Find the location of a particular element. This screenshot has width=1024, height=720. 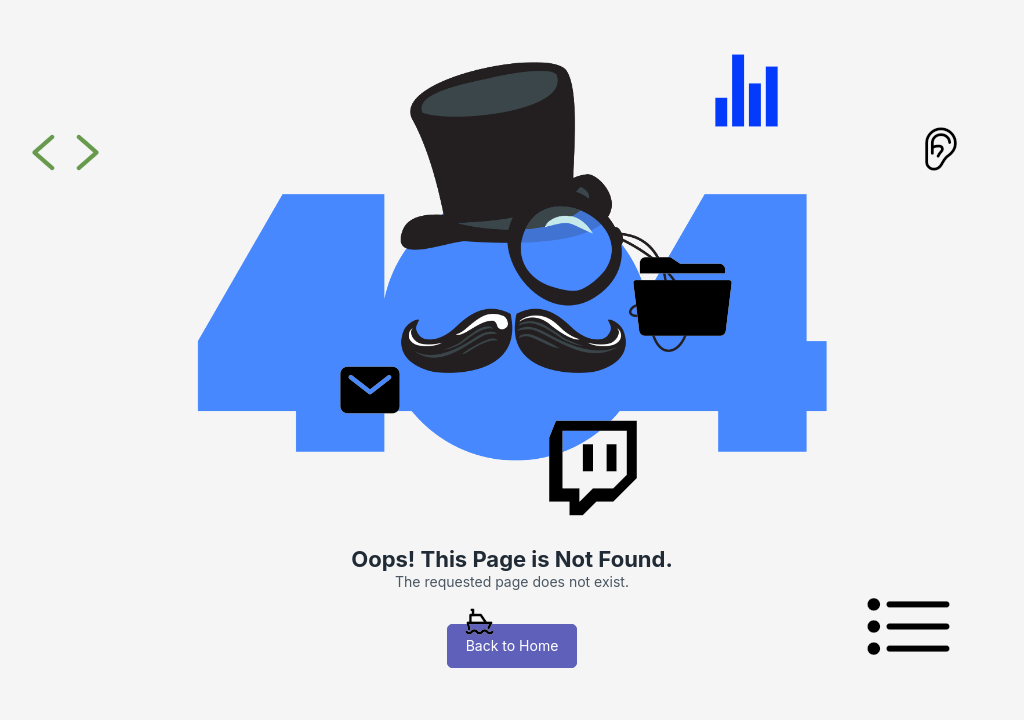

access shipping or delivery options is located at coordinates (479, 621).